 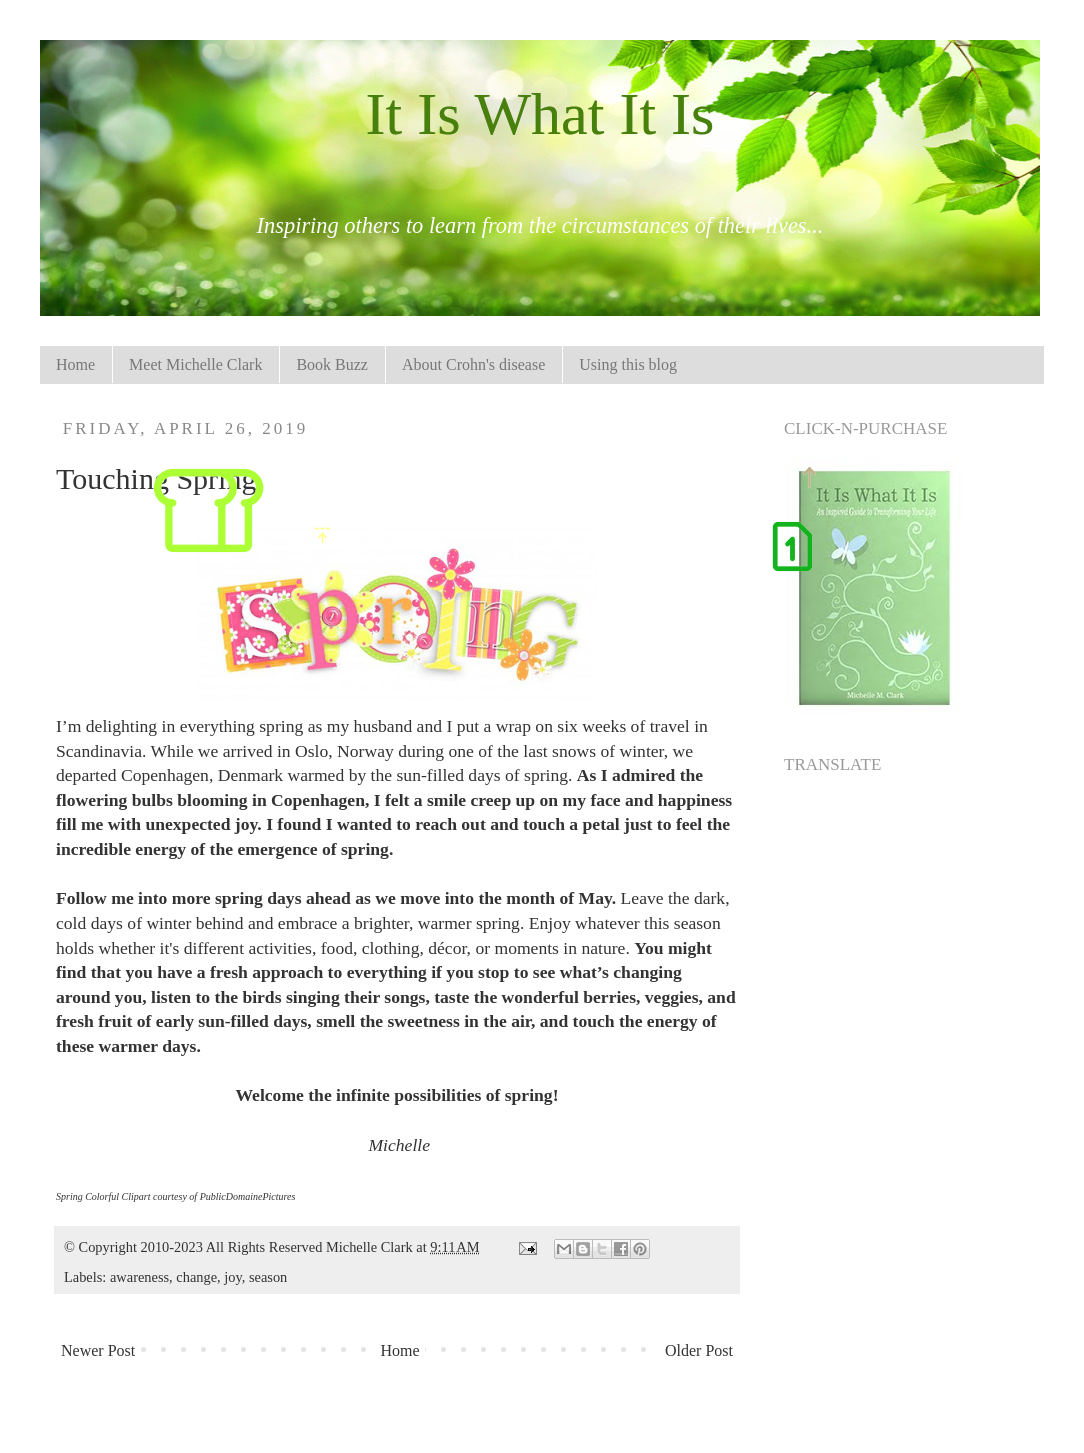 I want to click on sim card slot 1 indicator, so click(x=792, y=546).